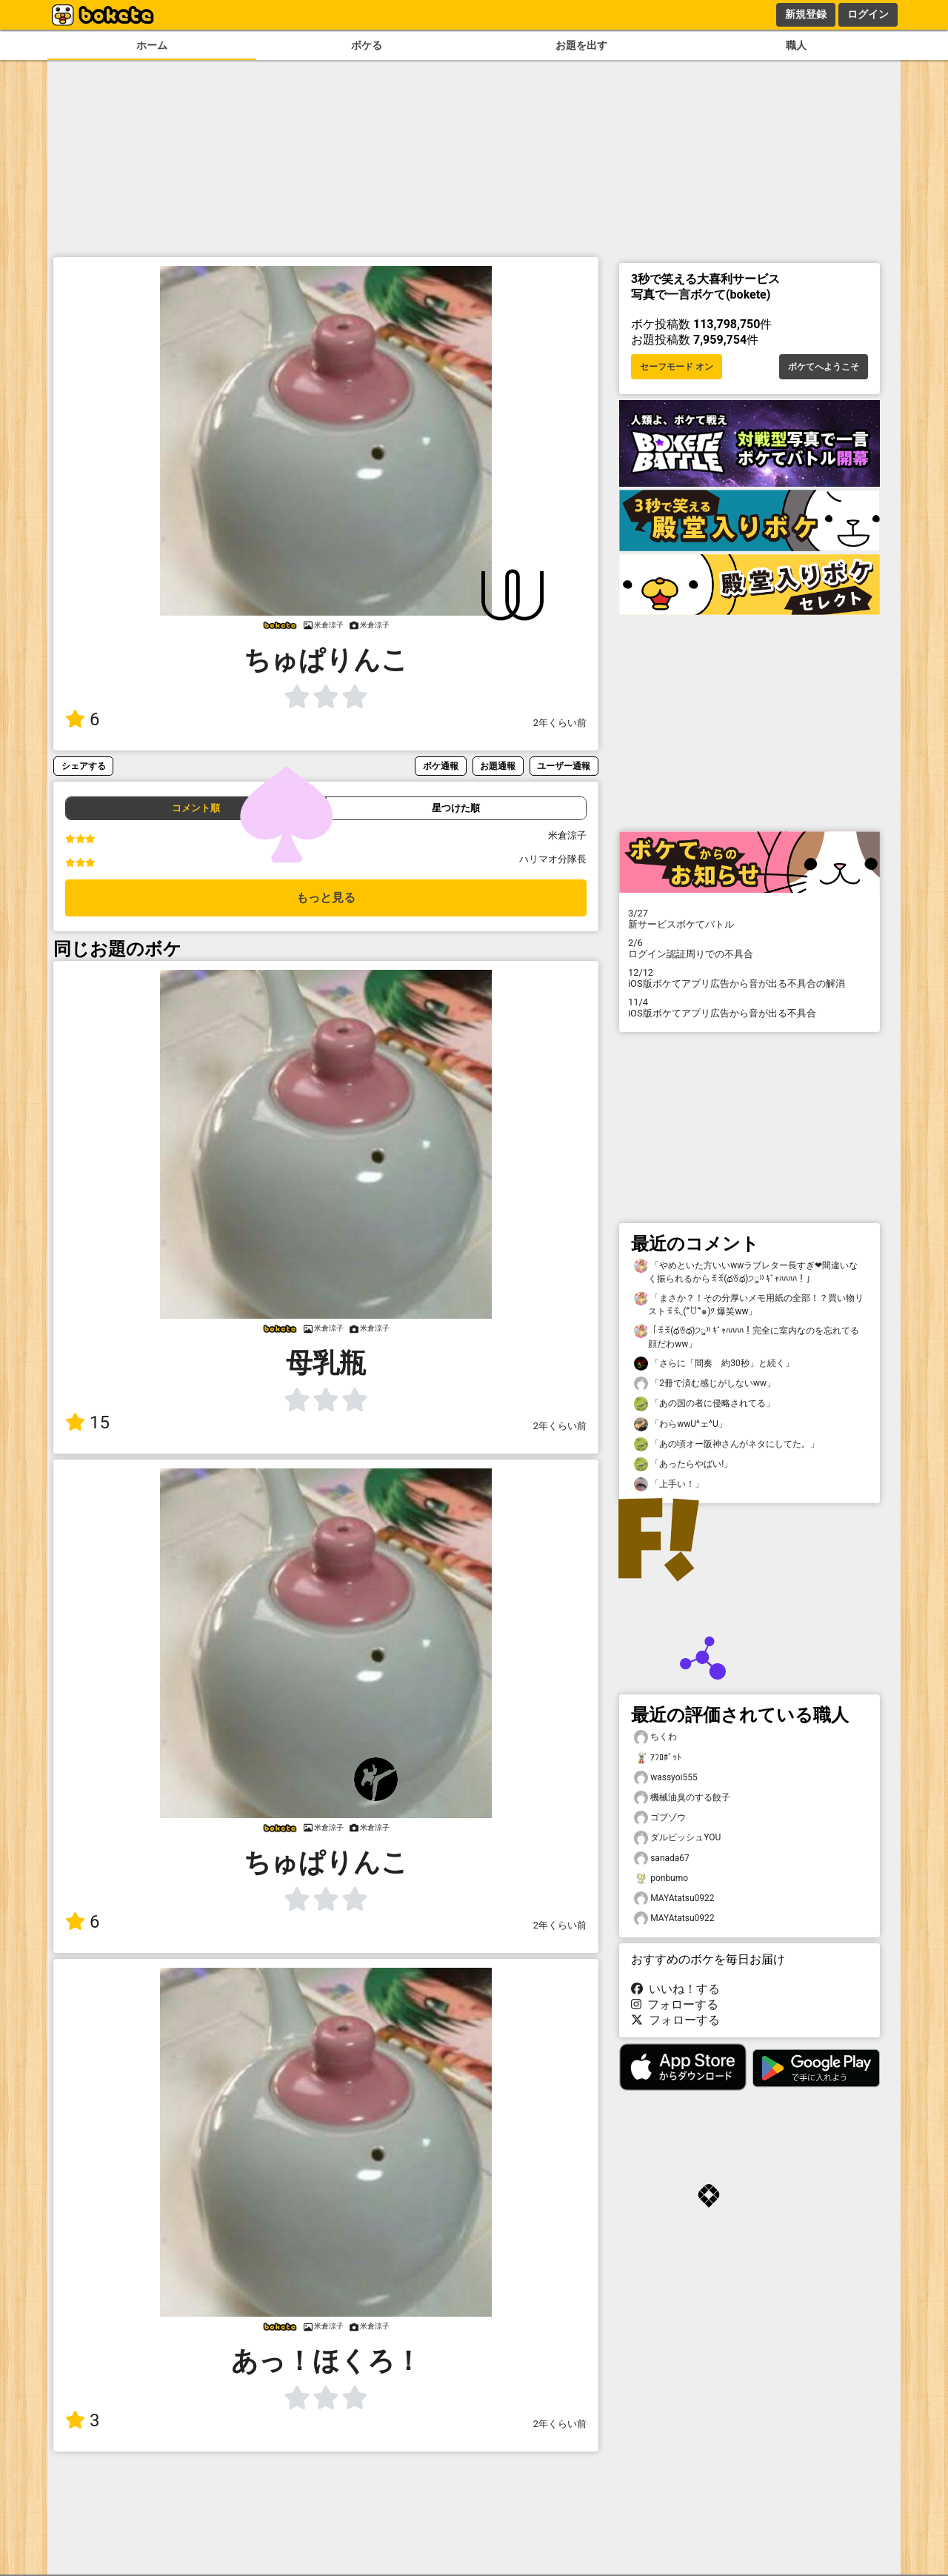 Image resolution: width=948 pixels, height=2576 pixels. I want to click on Fritz! brand logo, so click(658, 1540).